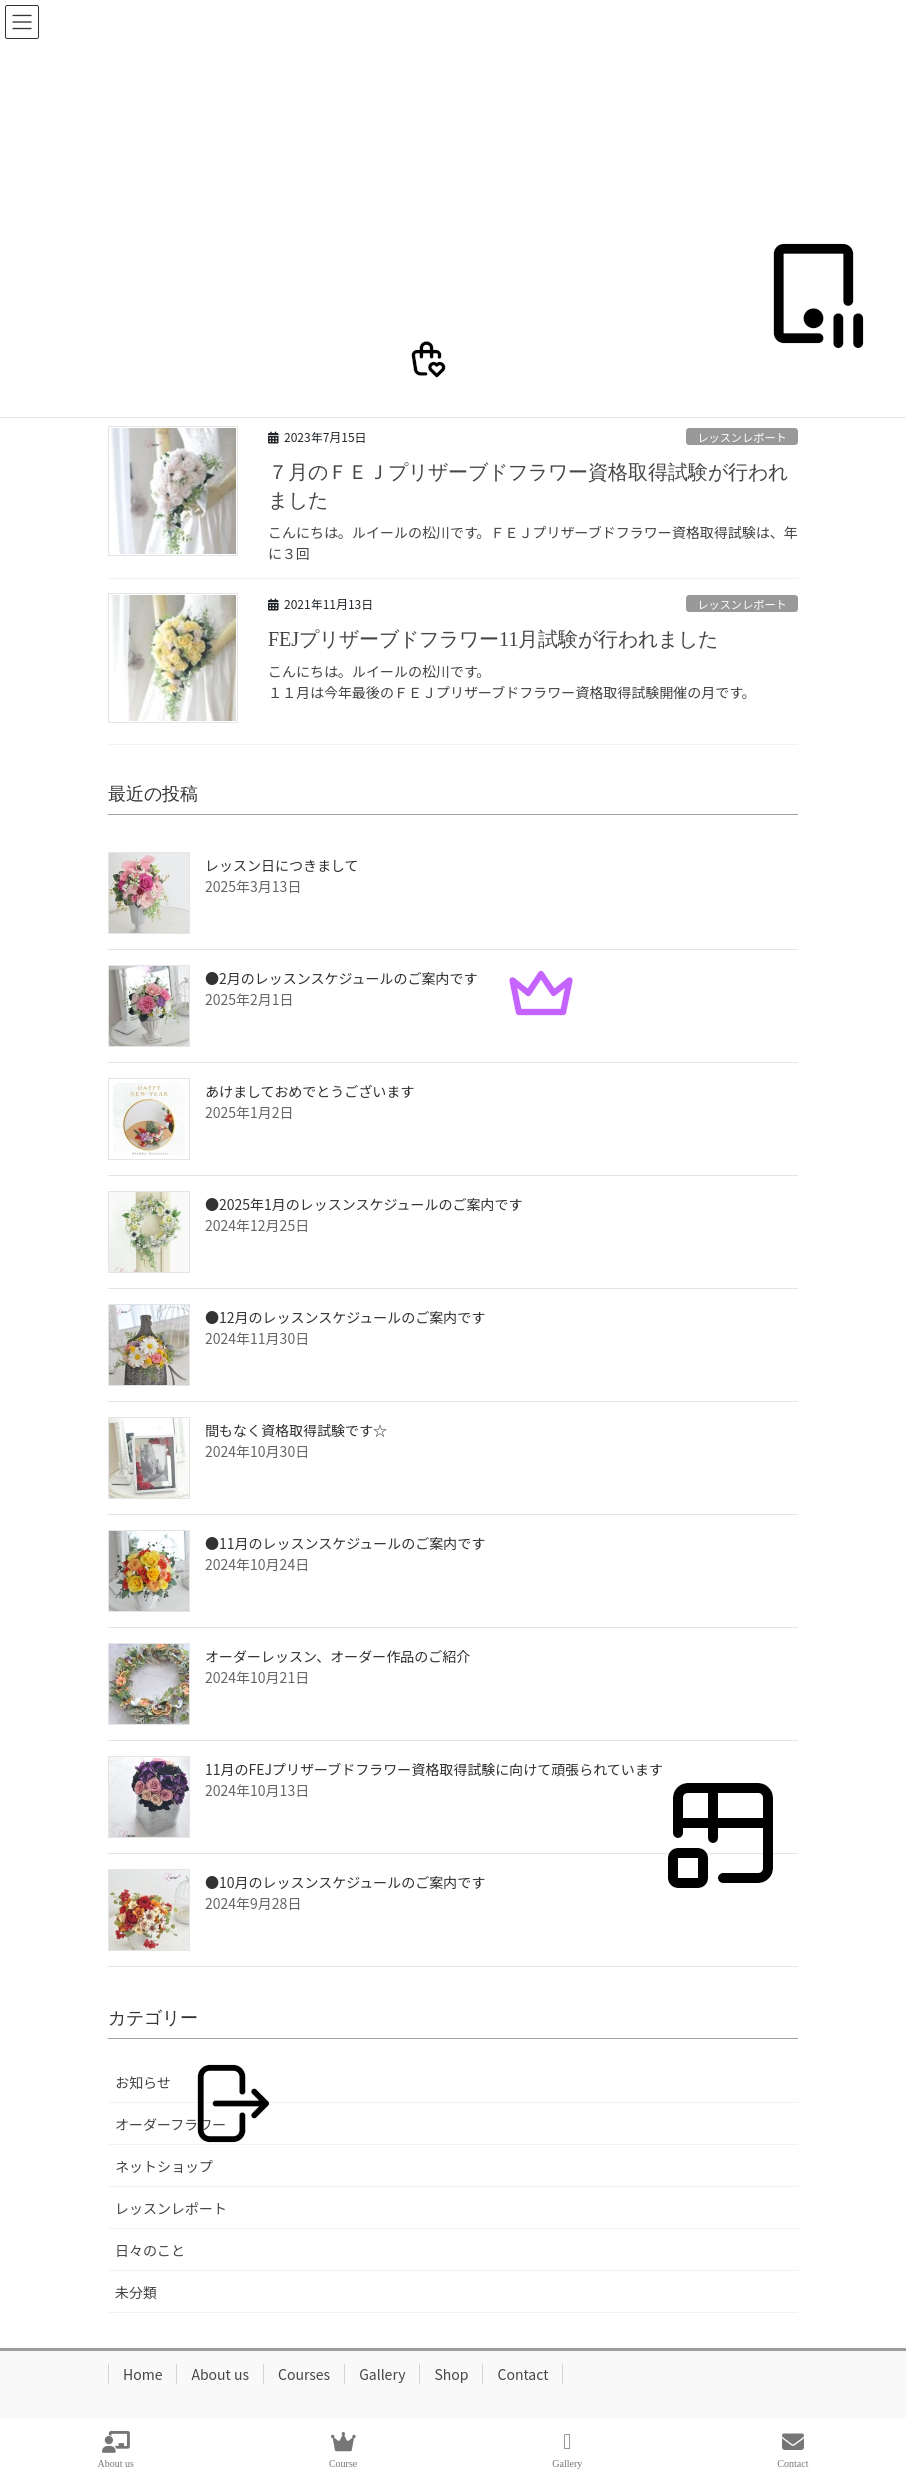  Describe the element at coordinates (723, 1833) in the screenshot. I see `create a table alias or reference` at that location.